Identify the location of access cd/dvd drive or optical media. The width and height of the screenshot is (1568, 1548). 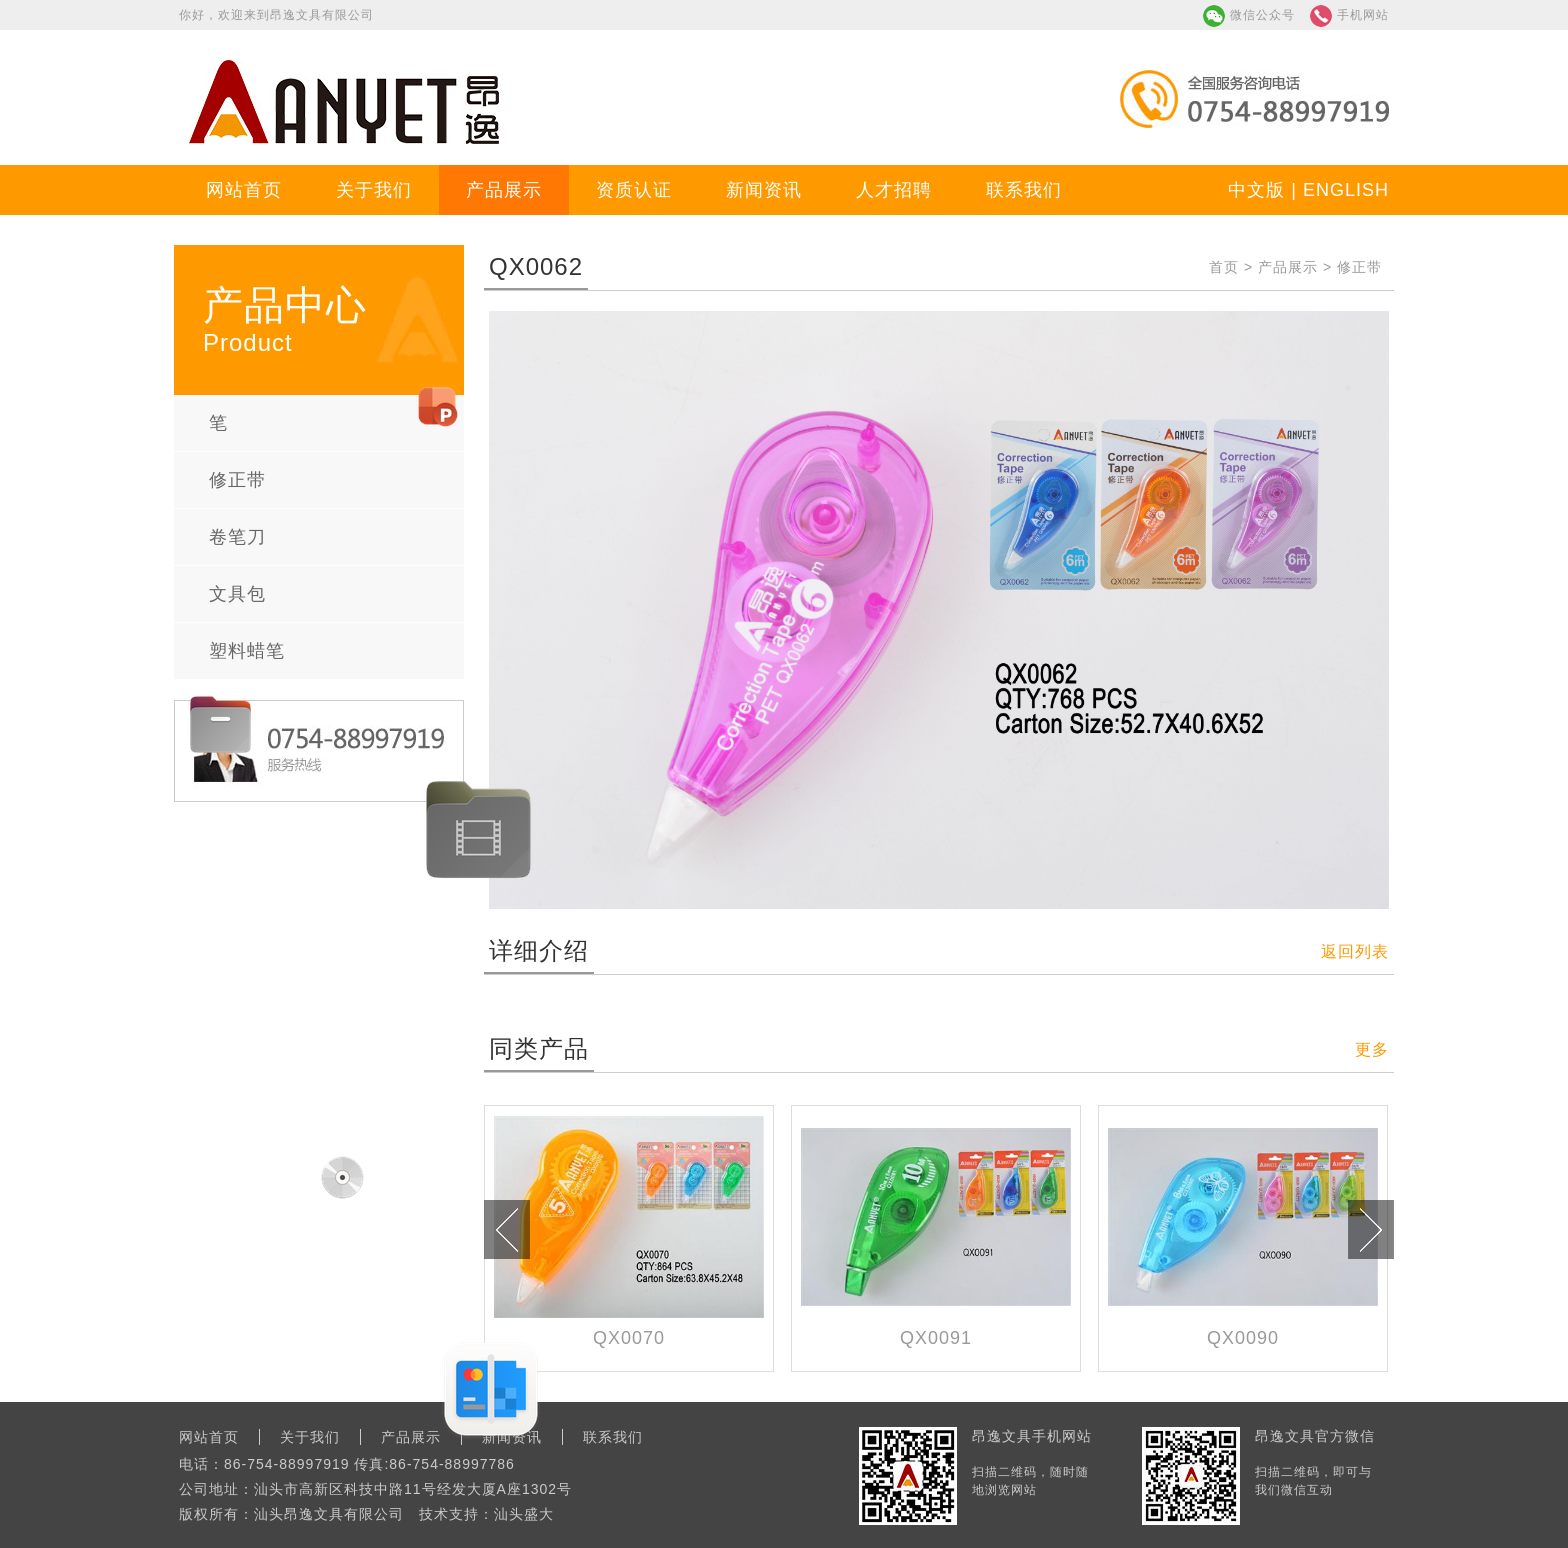
(342, 1177).